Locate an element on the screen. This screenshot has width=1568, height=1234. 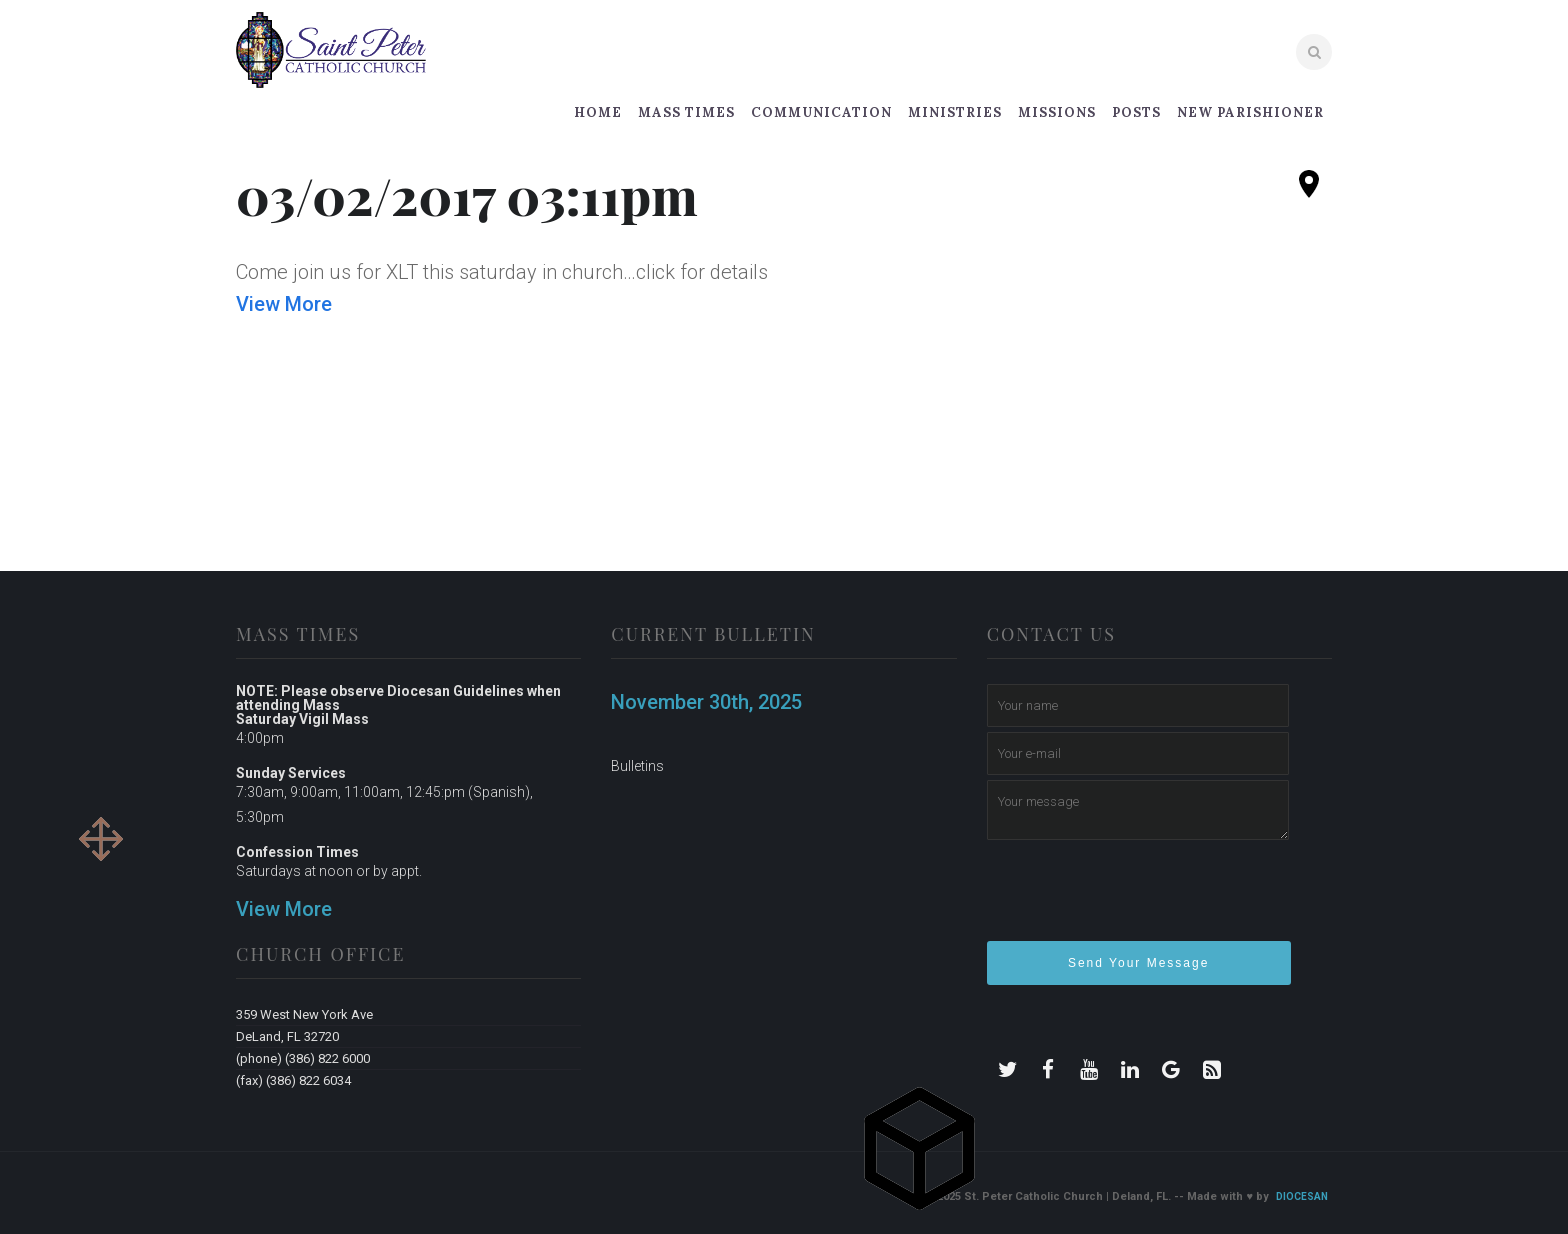
view package or shipment details is located at coordinates (919, 1148).